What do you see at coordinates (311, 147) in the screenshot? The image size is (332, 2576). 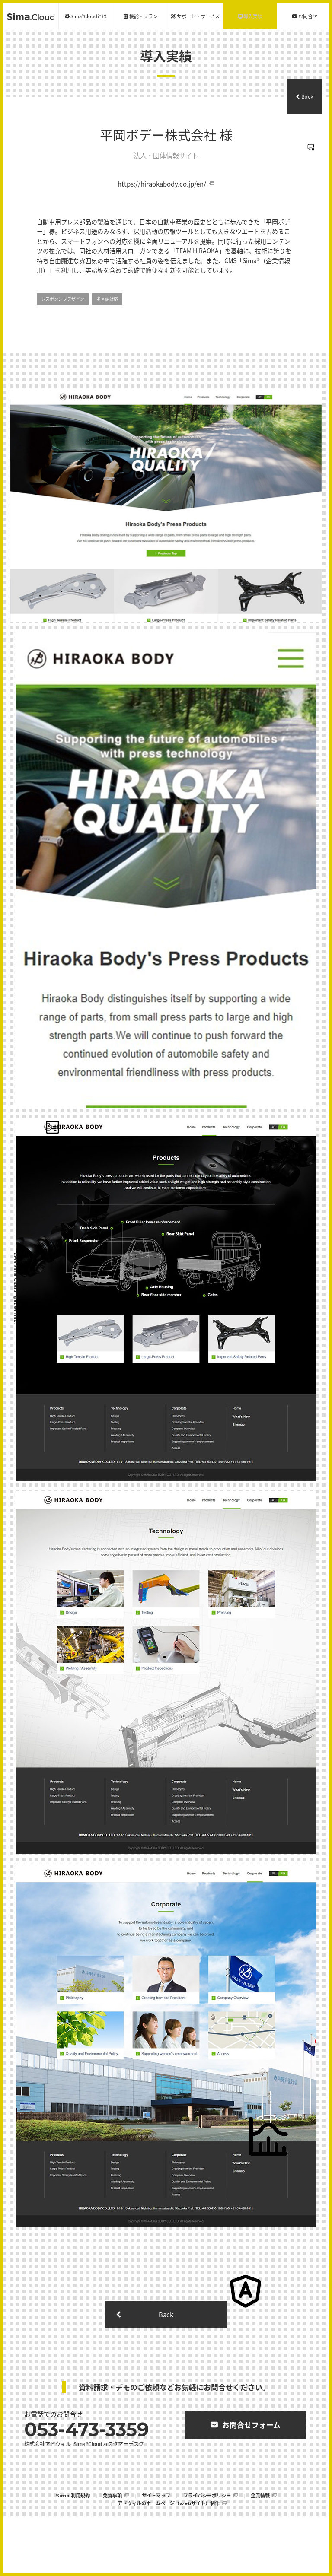 I see `pause message notifications` at bounding box center [311, 147].